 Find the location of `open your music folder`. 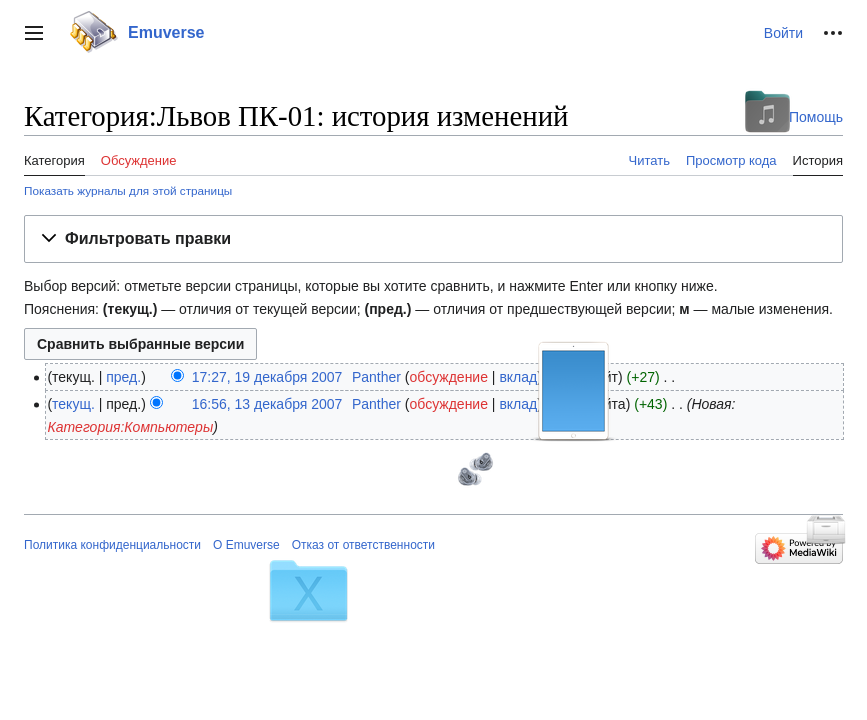

open your music folder is located at coordinates (767, 111).